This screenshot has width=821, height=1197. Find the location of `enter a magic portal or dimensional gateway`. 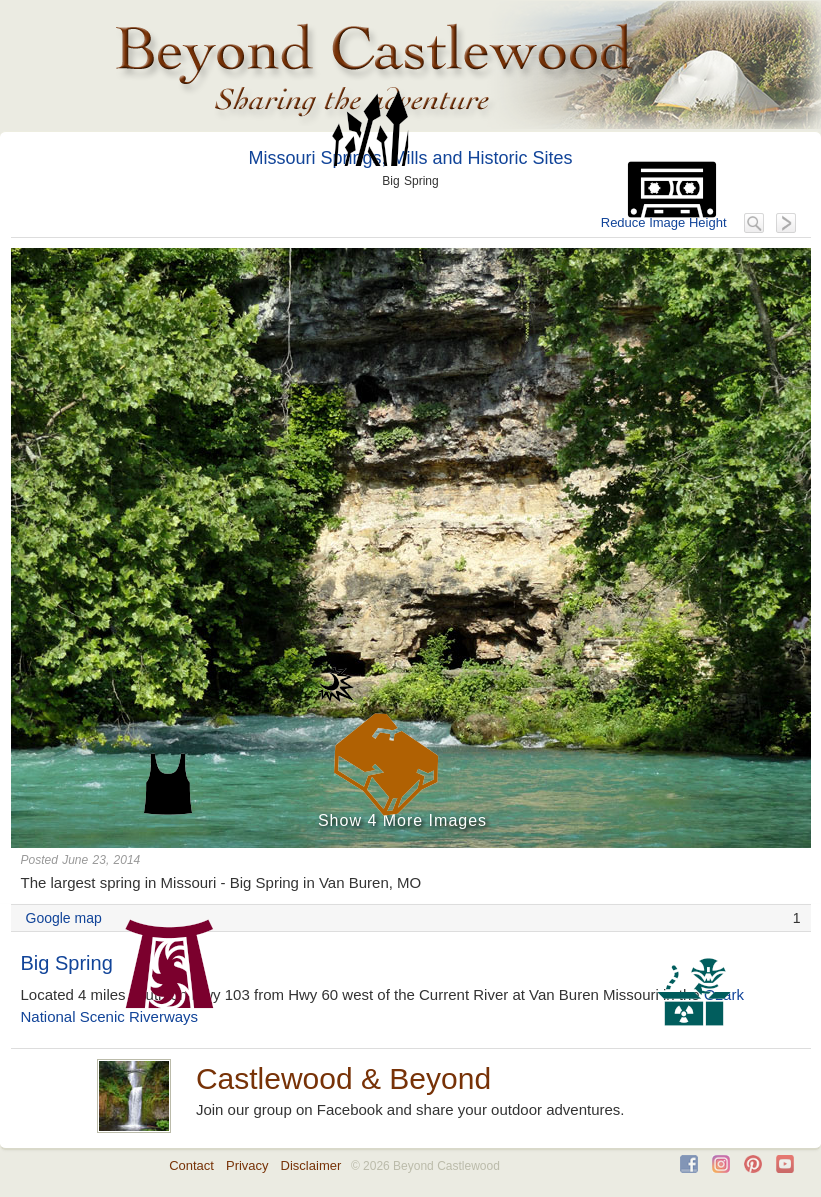

enter a magic portal or dimensional gateway is located at coordinates (169, 964).